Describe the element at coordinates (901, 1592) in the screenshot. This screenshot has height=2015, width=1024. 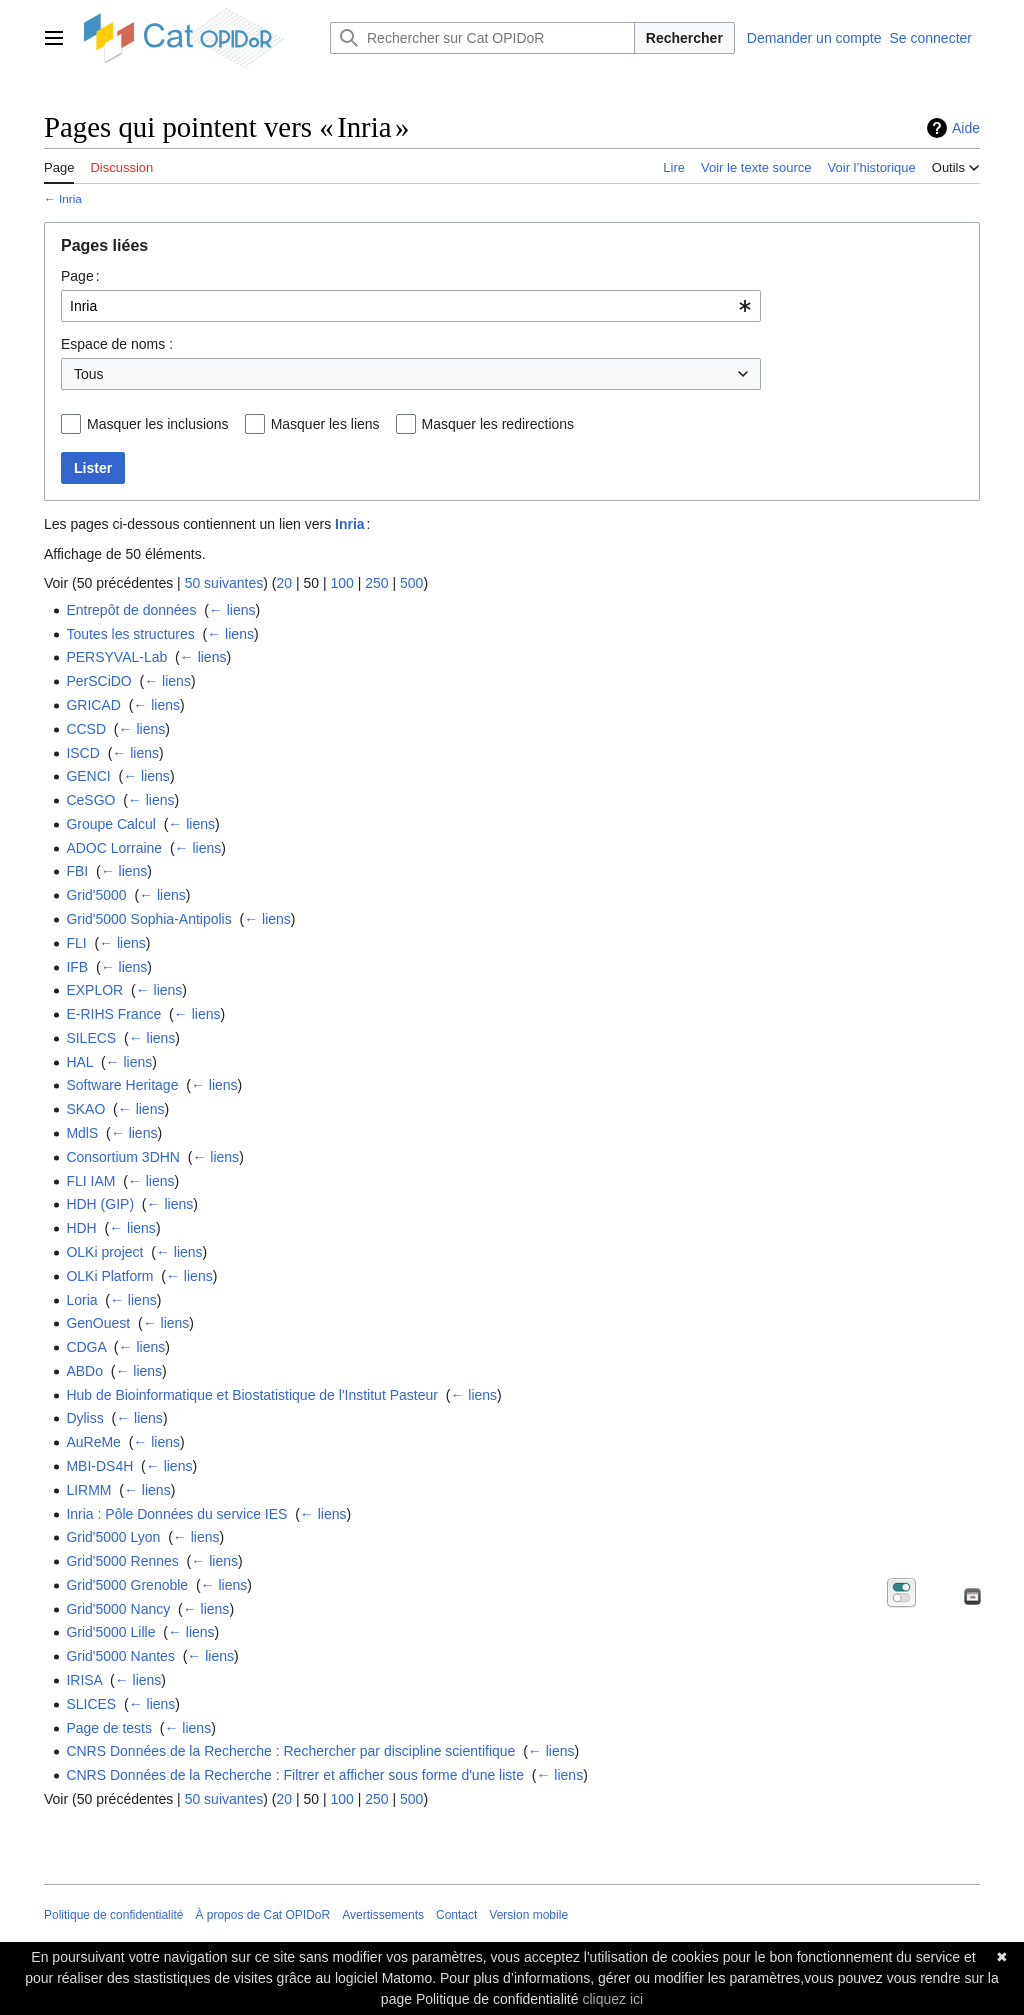
I see `open unity tweak tool settings` at that location.